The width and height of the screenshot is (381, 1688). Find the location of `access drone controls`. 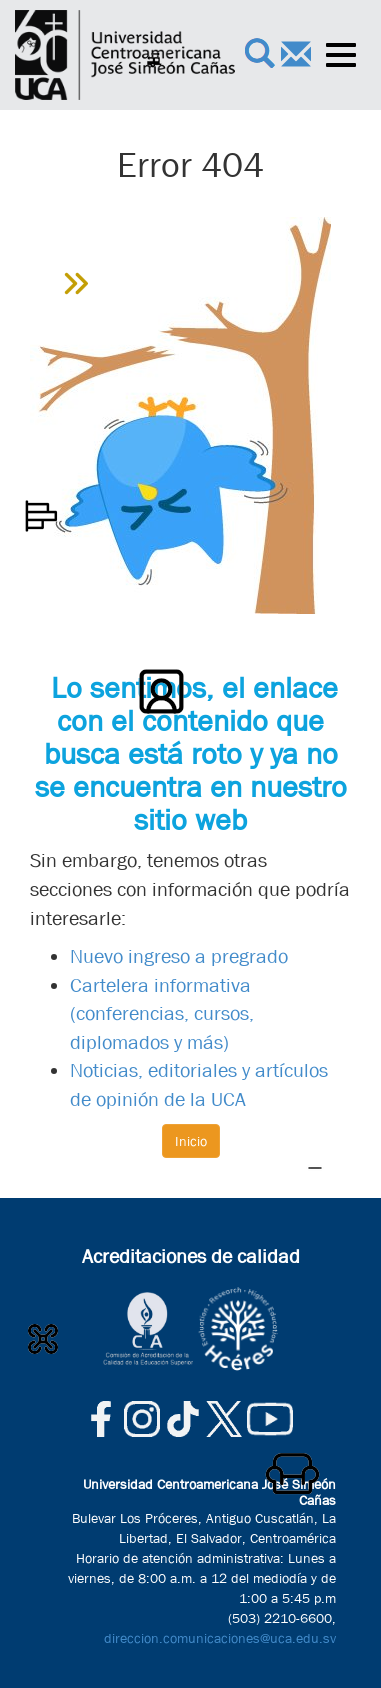

access drone controls is located at coordinates (43, 1339).